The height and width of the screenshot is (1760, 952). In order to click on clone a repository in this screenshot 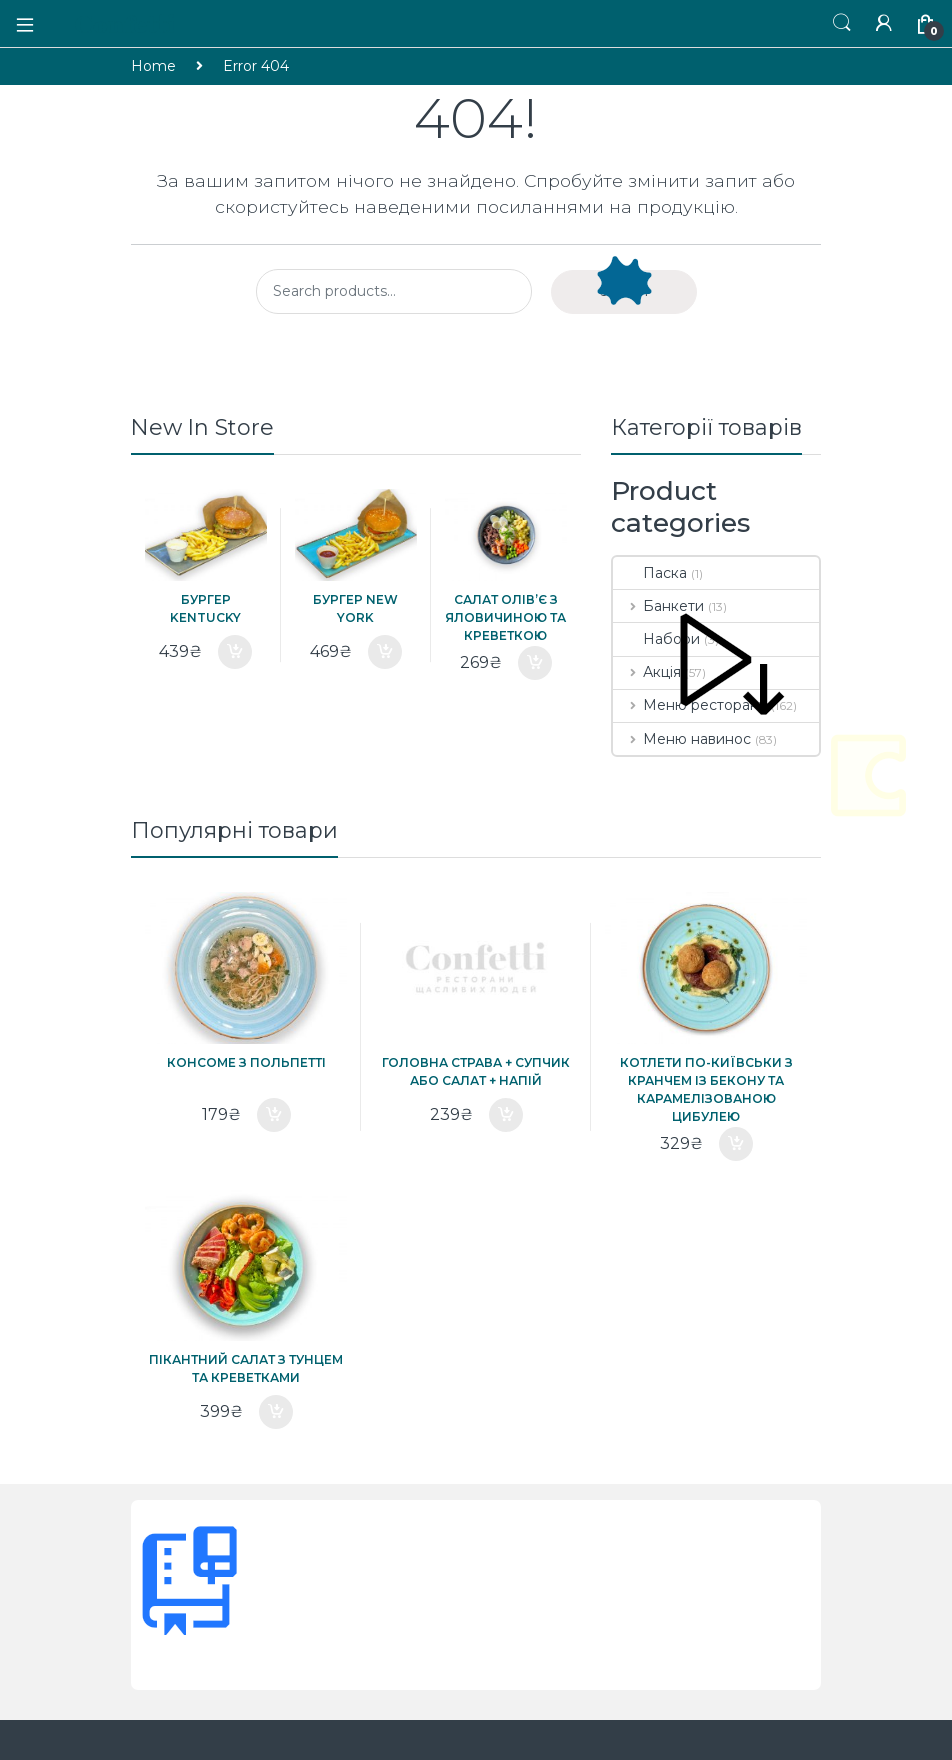, I will do `click(186, 1577)`.